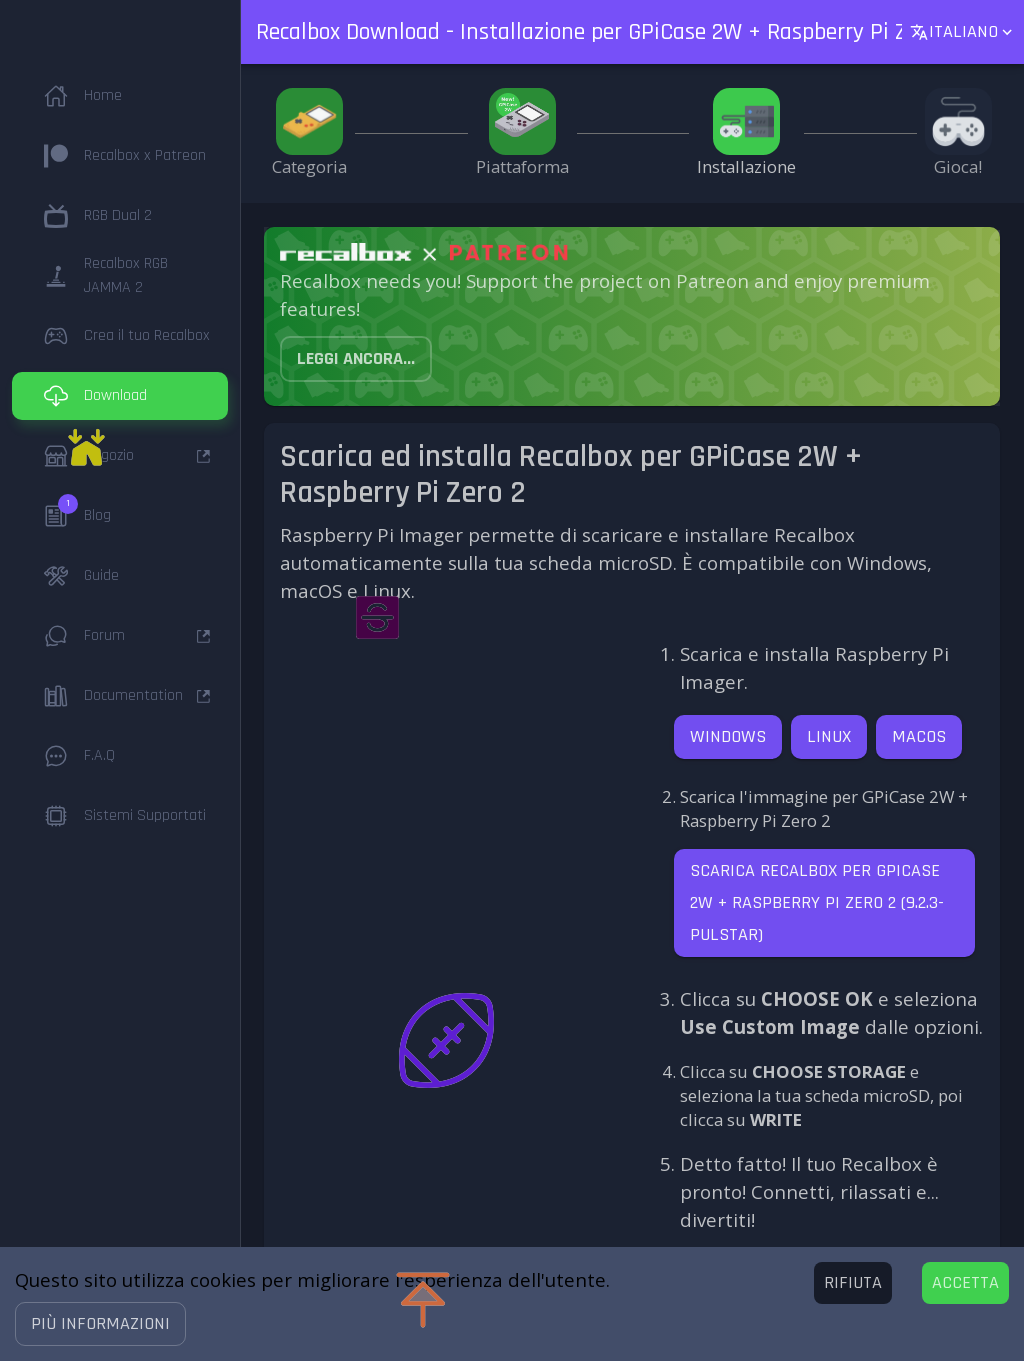 This screenshot has width=1024, height=1361. Describe the element at coordinates (86, 447) in the screenshot. I see `set up camp at this location` at that location.